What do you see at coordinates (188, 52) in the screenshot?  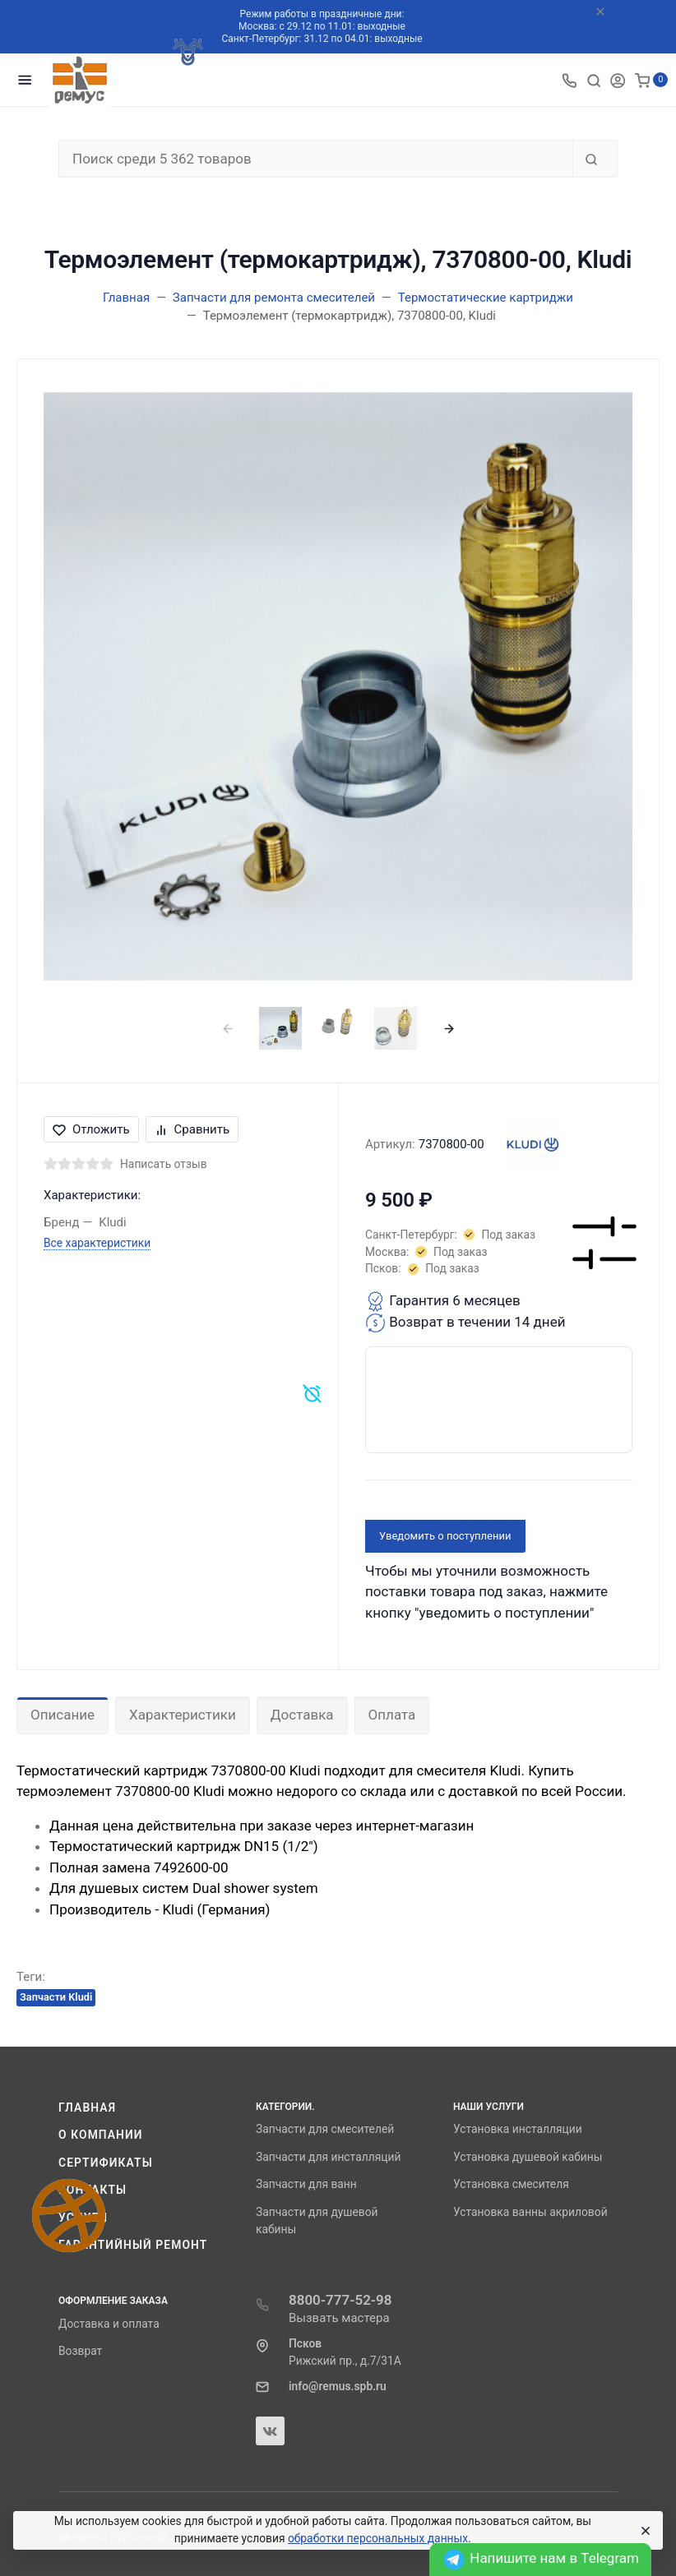 I see `wildlife or nature category` at bounding box center [188, 52].